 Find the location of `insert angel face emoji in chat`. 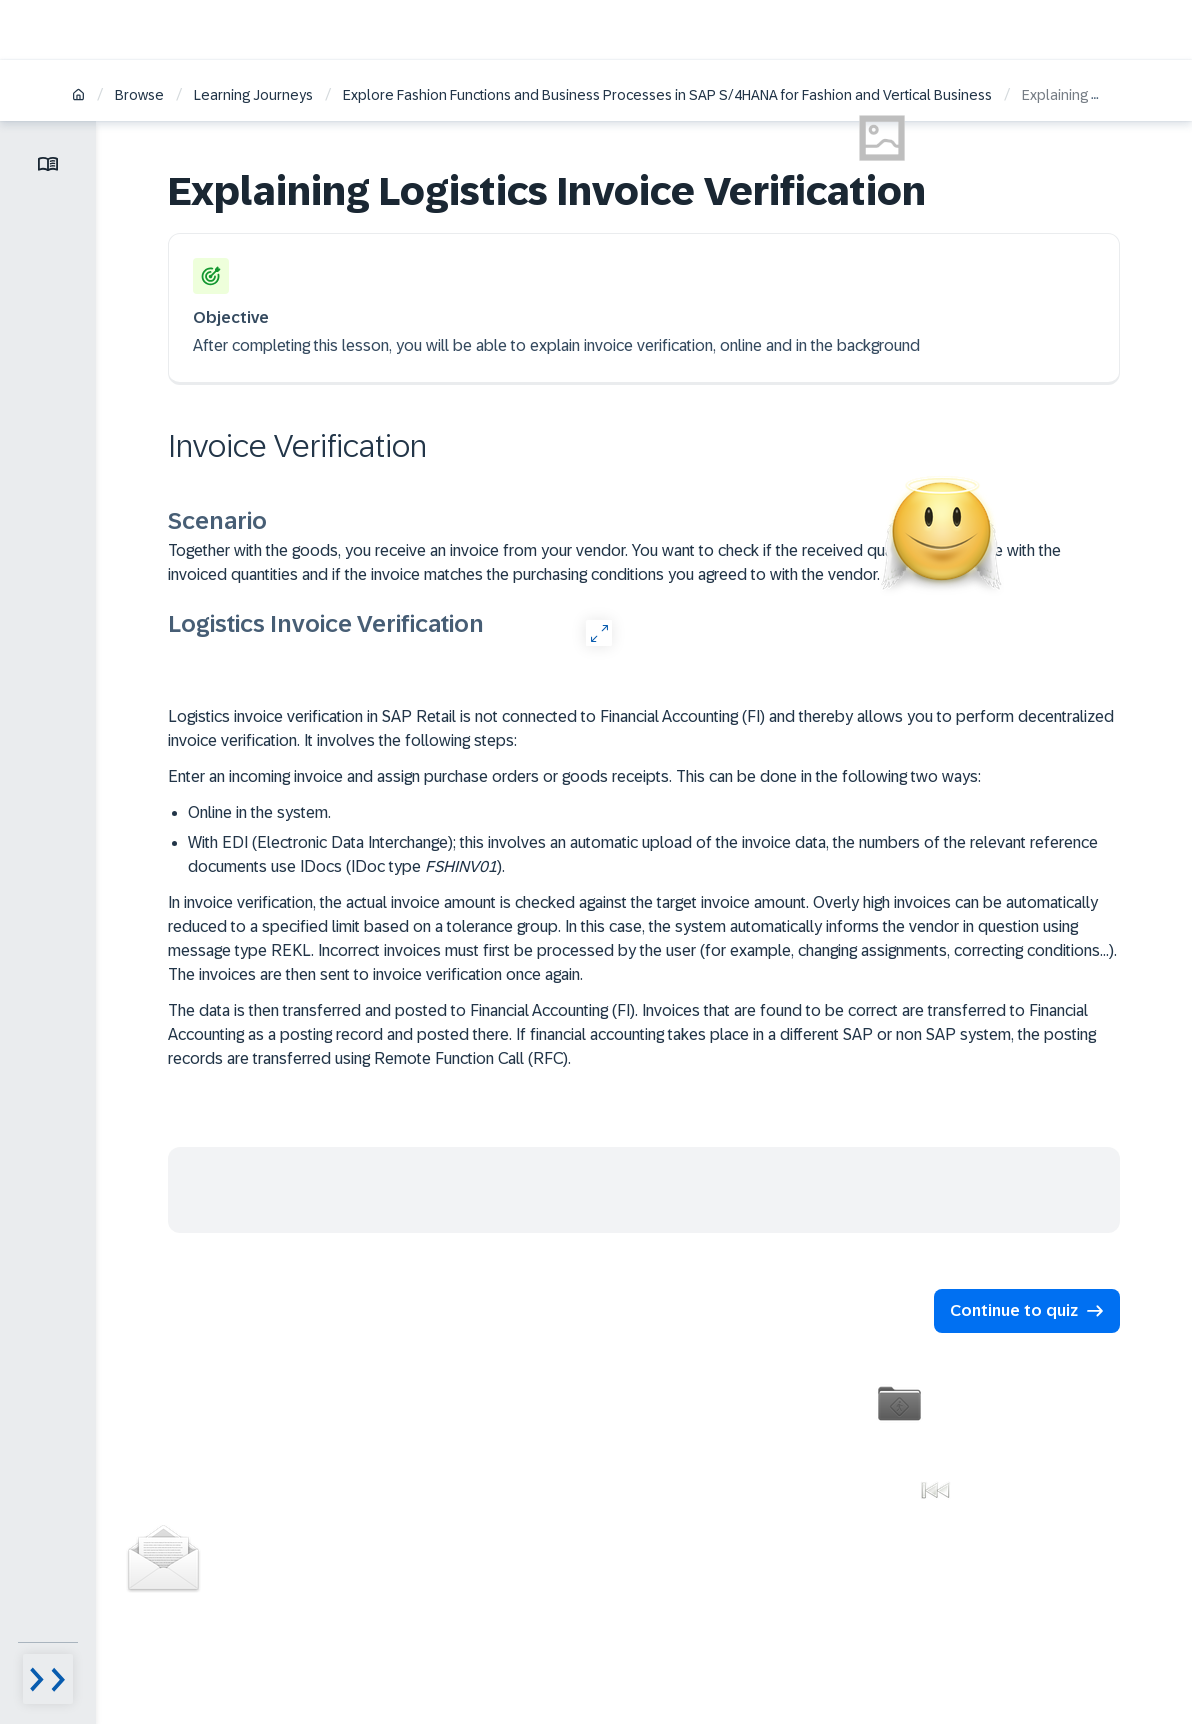

insert angel face emoji in chat is located at coordinates (942, 536).